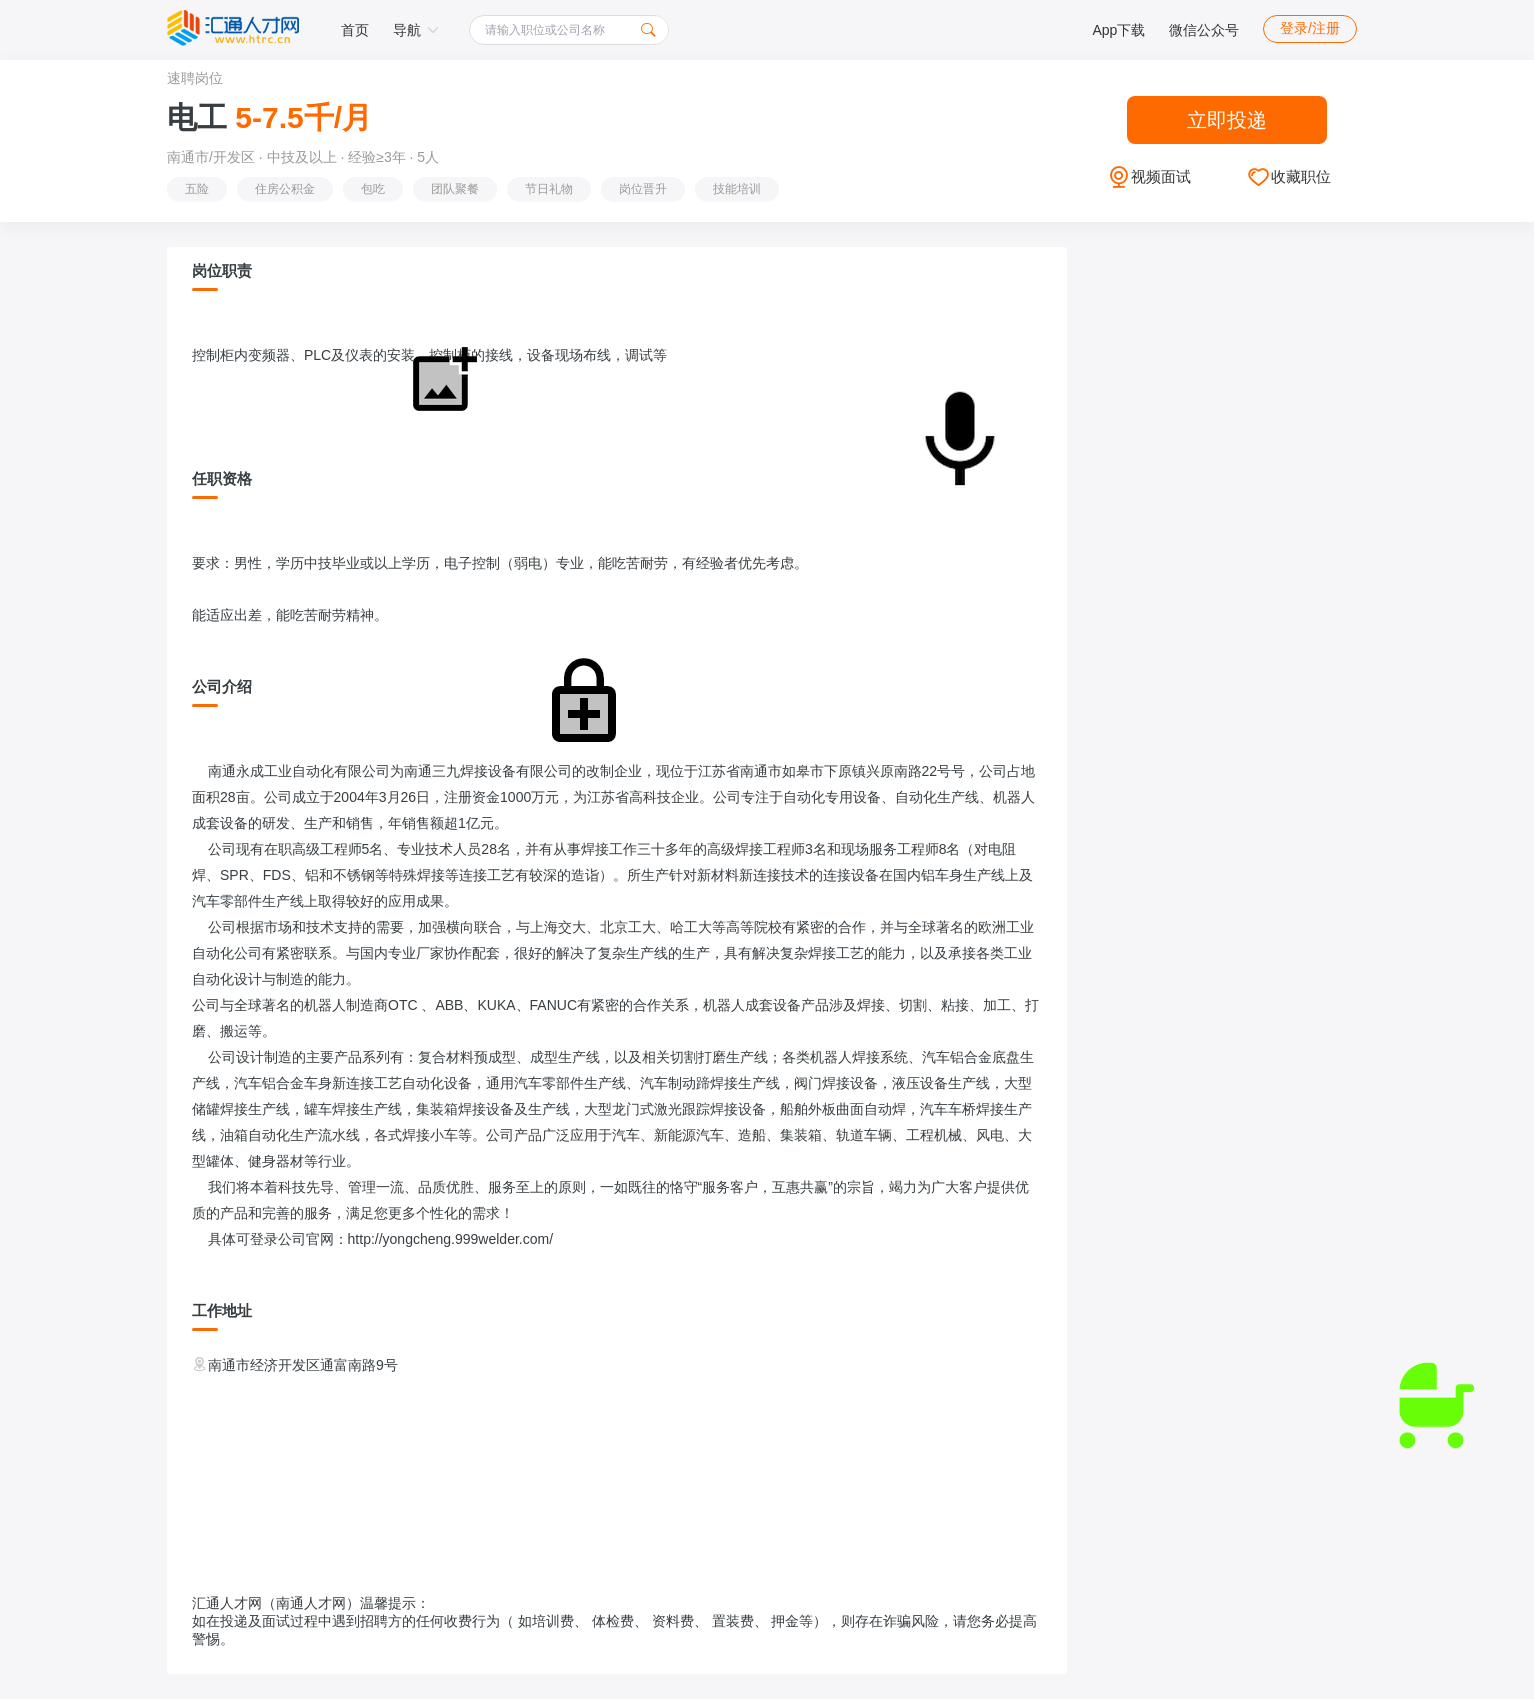 Image resolution: width=1534 pixels, height=1699 pixels. What do you see at coordinates (1431, 1405) in the screenshot?
I see `access baby or parenting-related features` at bounding box center [1431, 1405].